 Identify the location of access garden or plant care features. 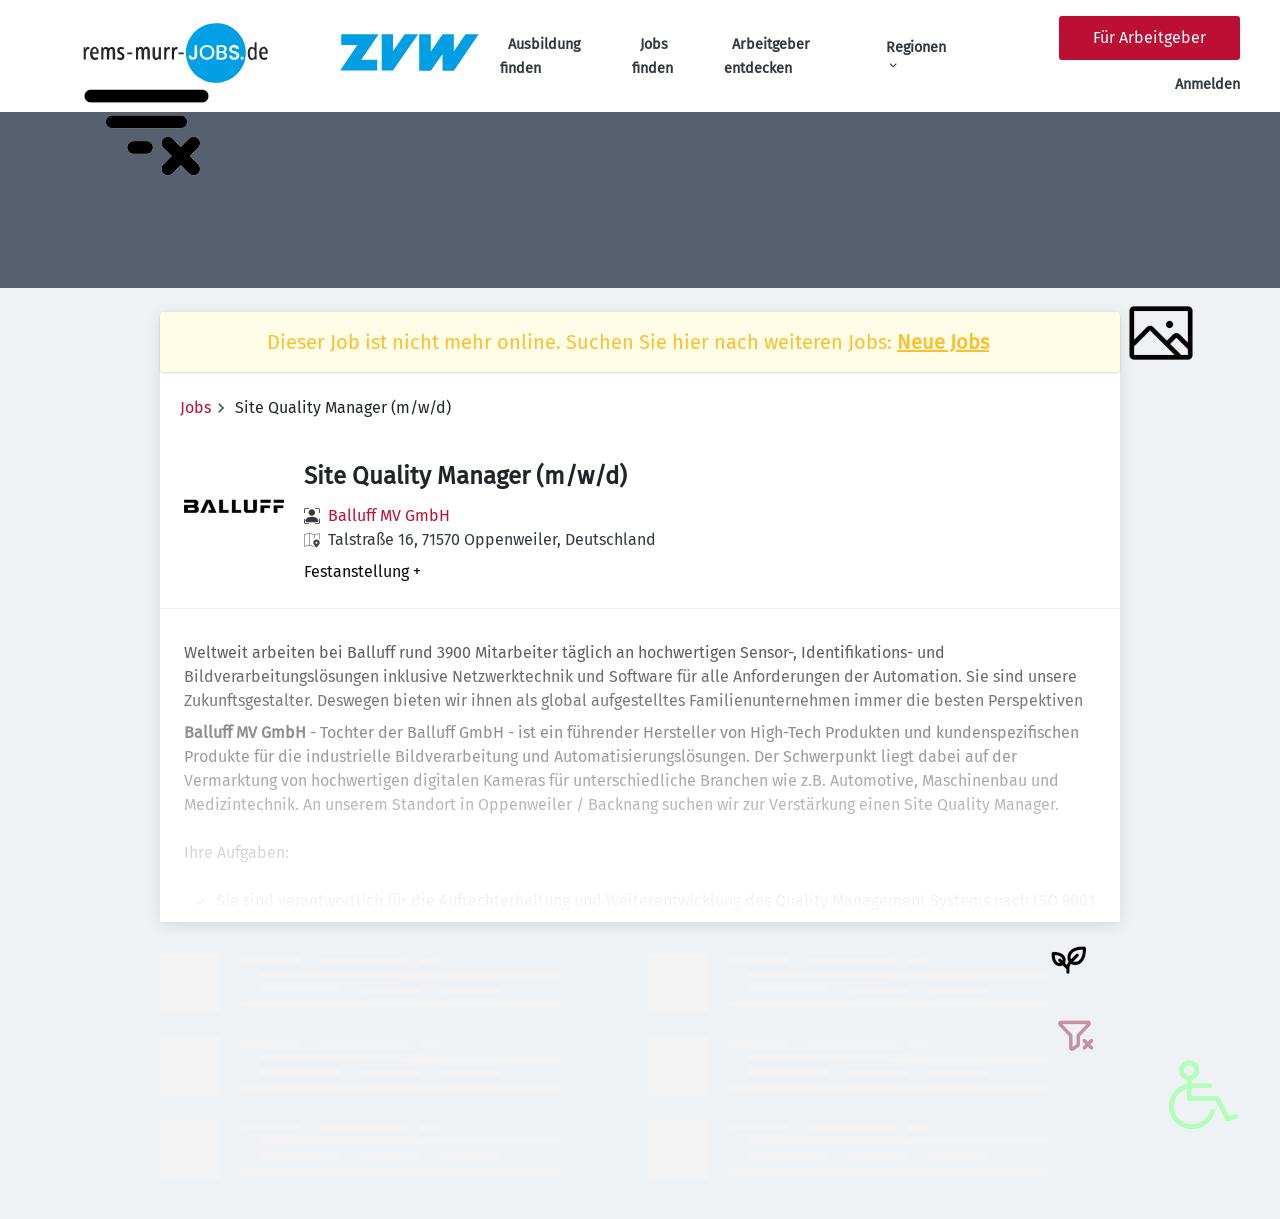
(1068, 958).